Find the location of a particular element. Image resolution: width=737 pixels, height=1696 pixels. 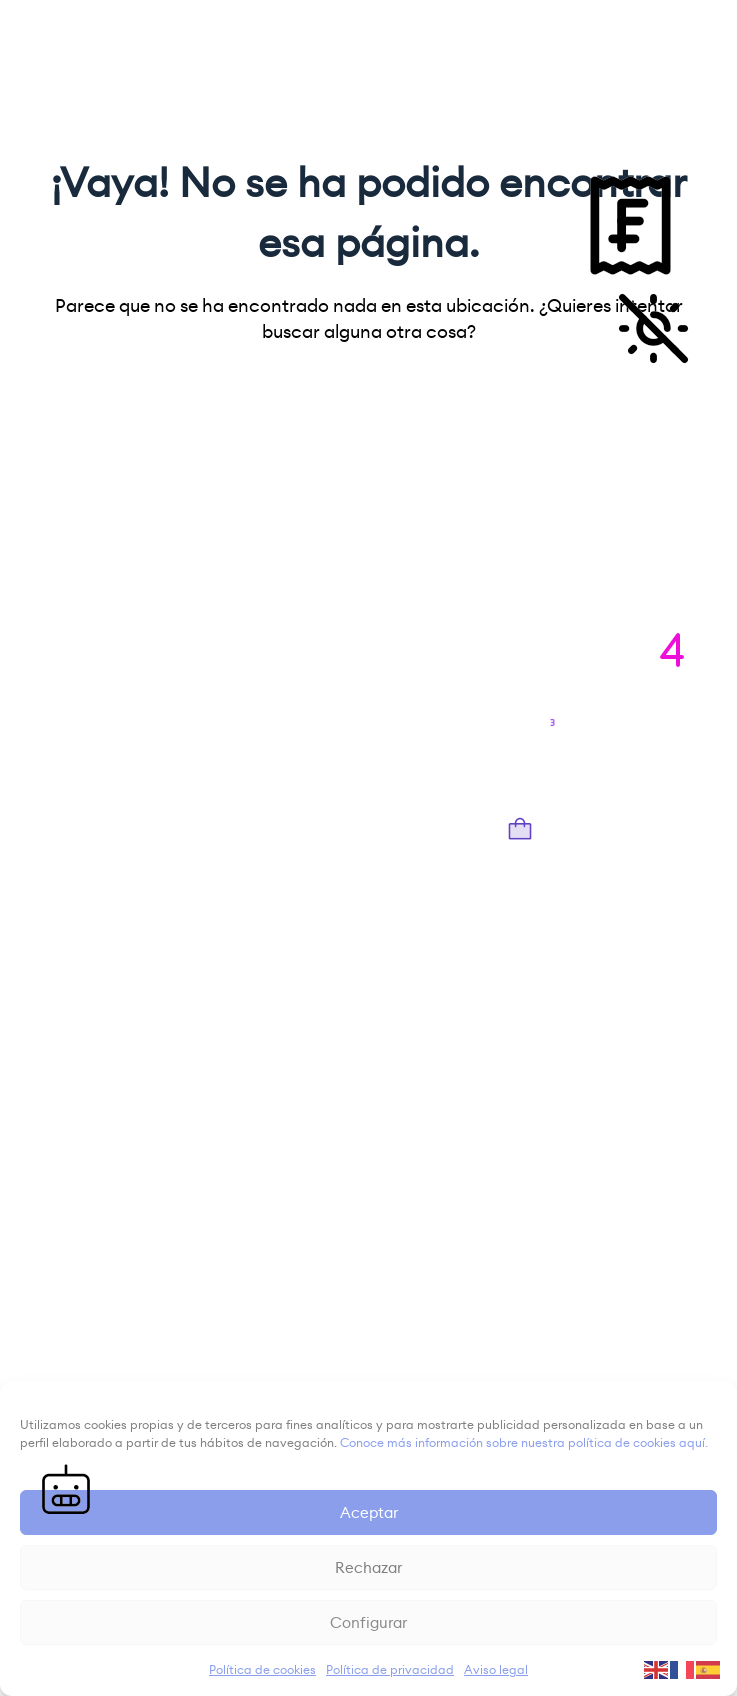

indicates step 3 in a multi-step process is located at coordinates (552, 722).